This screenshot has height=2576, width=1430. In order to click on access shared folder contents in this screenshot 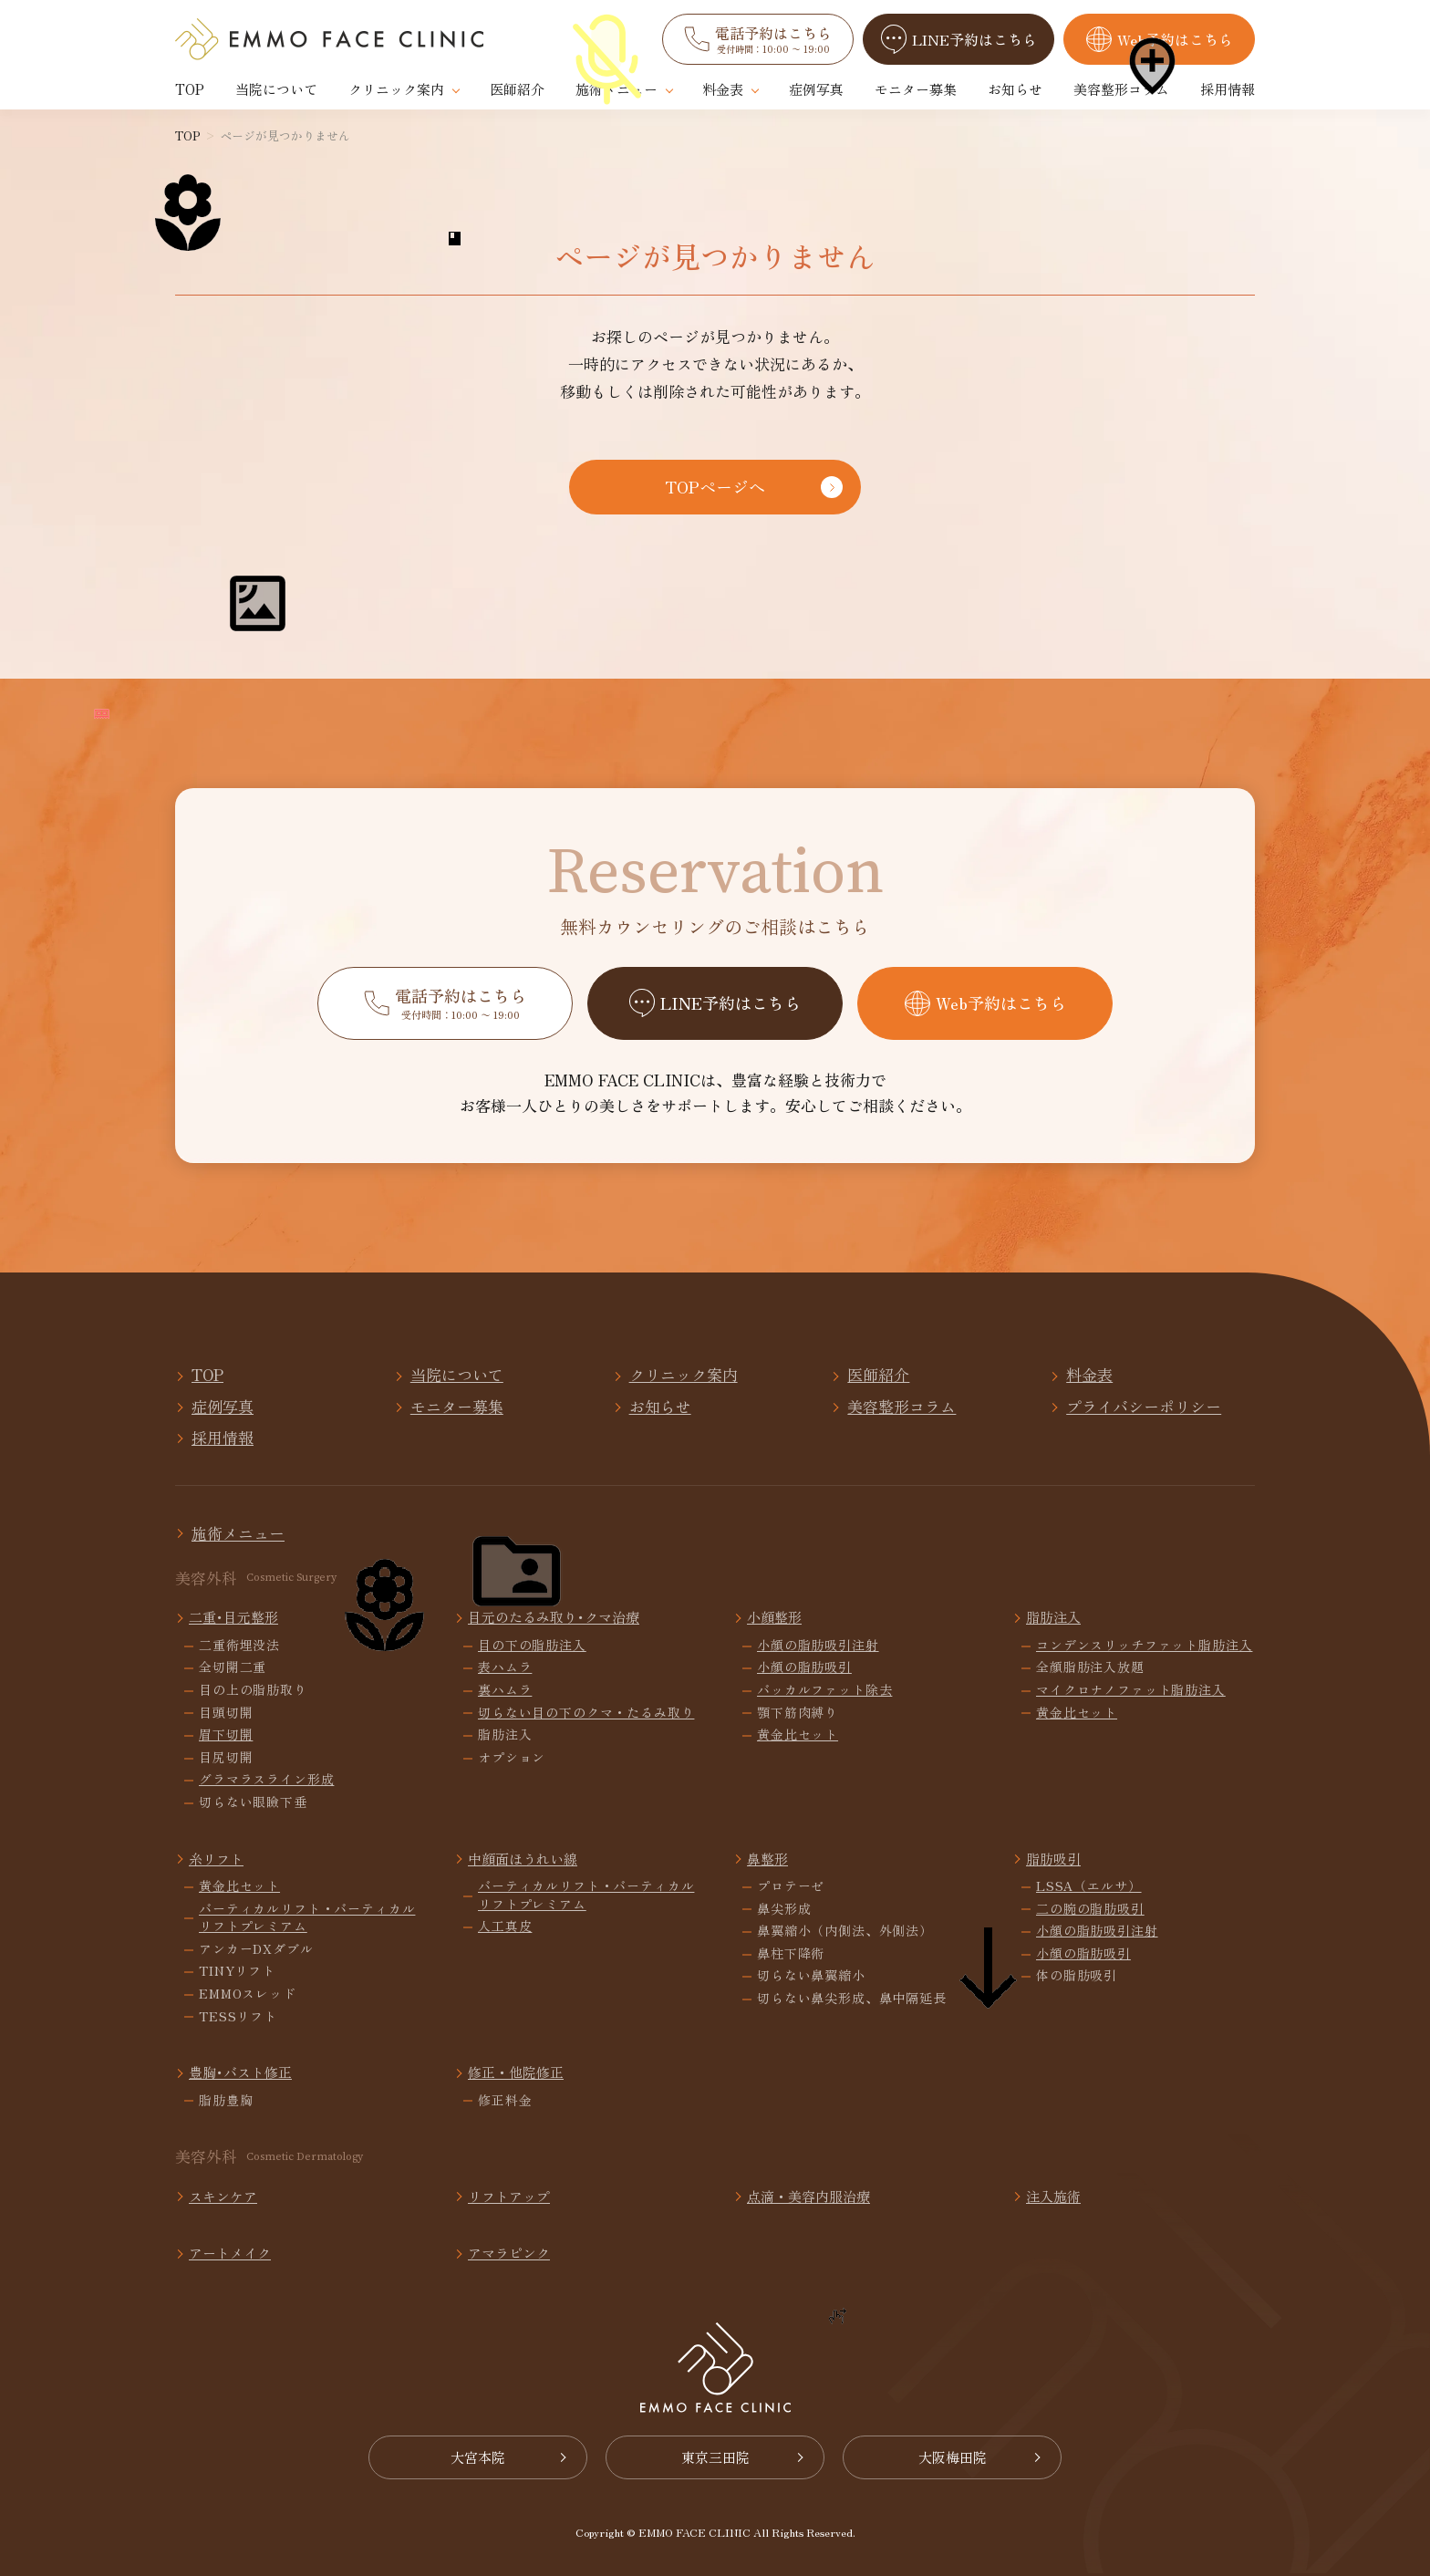, I will do `click(516, 1571)`.